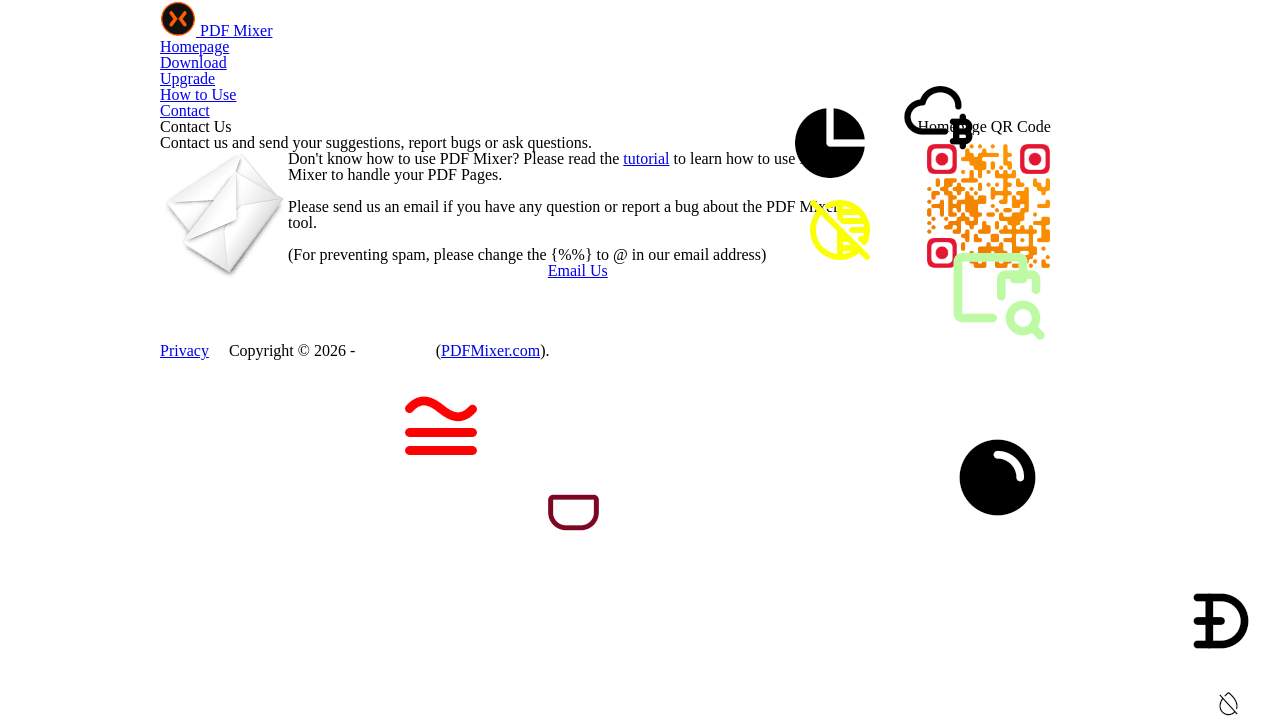 Image resolution: width=1280 pixels, height=720 pixels. Describe the element at coordinates (830, 143) in the screenshot. I see `view pie chart analytics` at that location.